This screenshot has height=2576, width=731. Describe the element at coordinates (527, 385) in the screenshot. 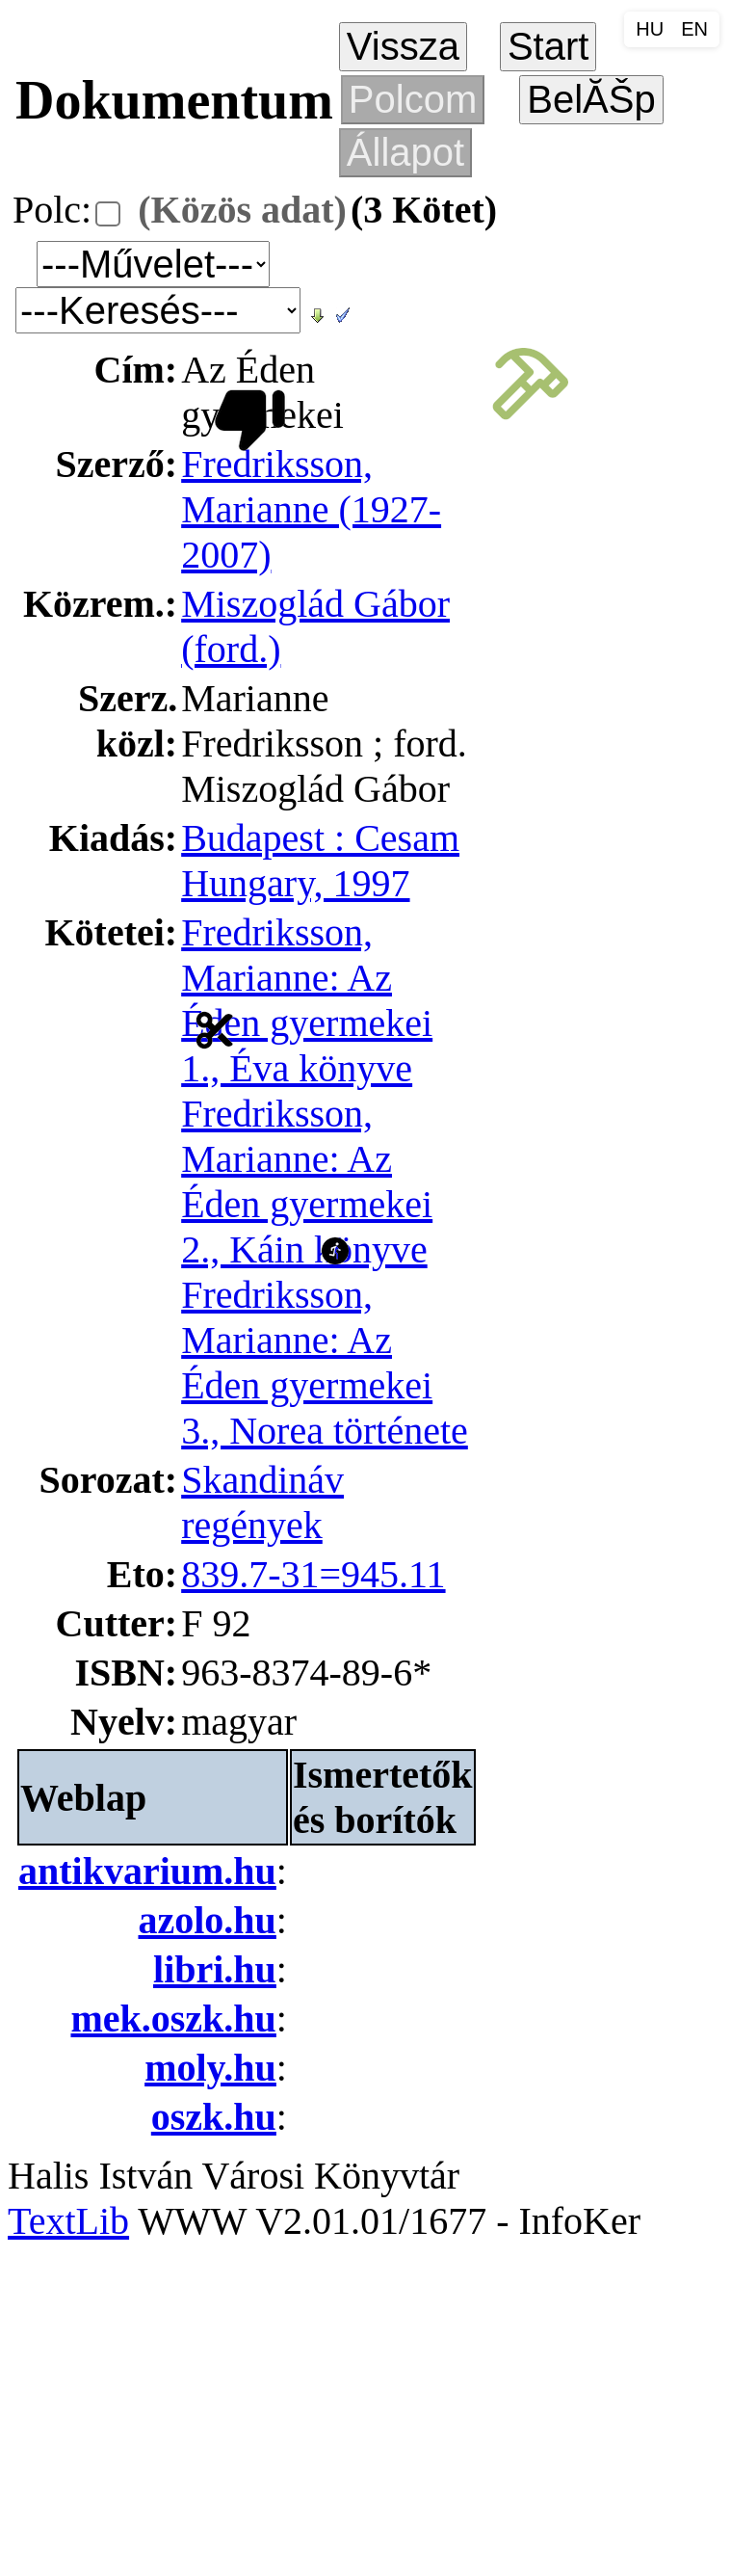

I see `access tools or settings` at that location.